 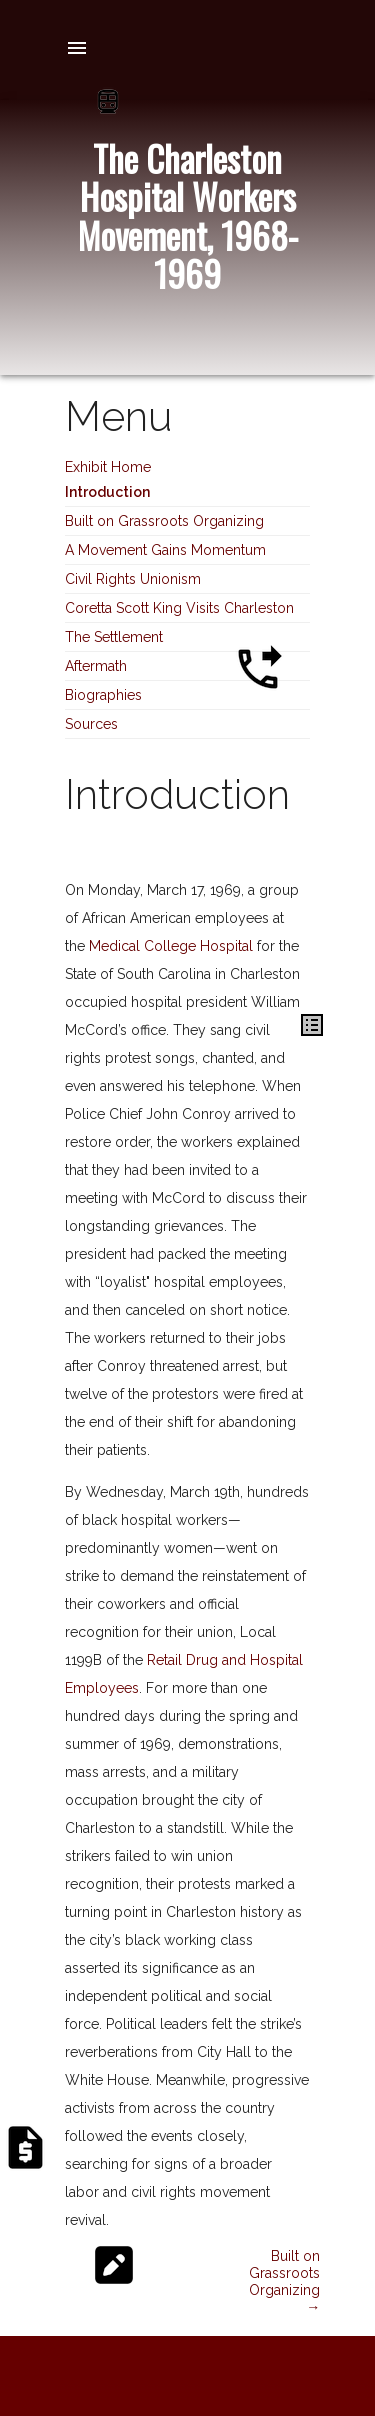 I want to click on edit or modify content, so click(x=114, y=2265).